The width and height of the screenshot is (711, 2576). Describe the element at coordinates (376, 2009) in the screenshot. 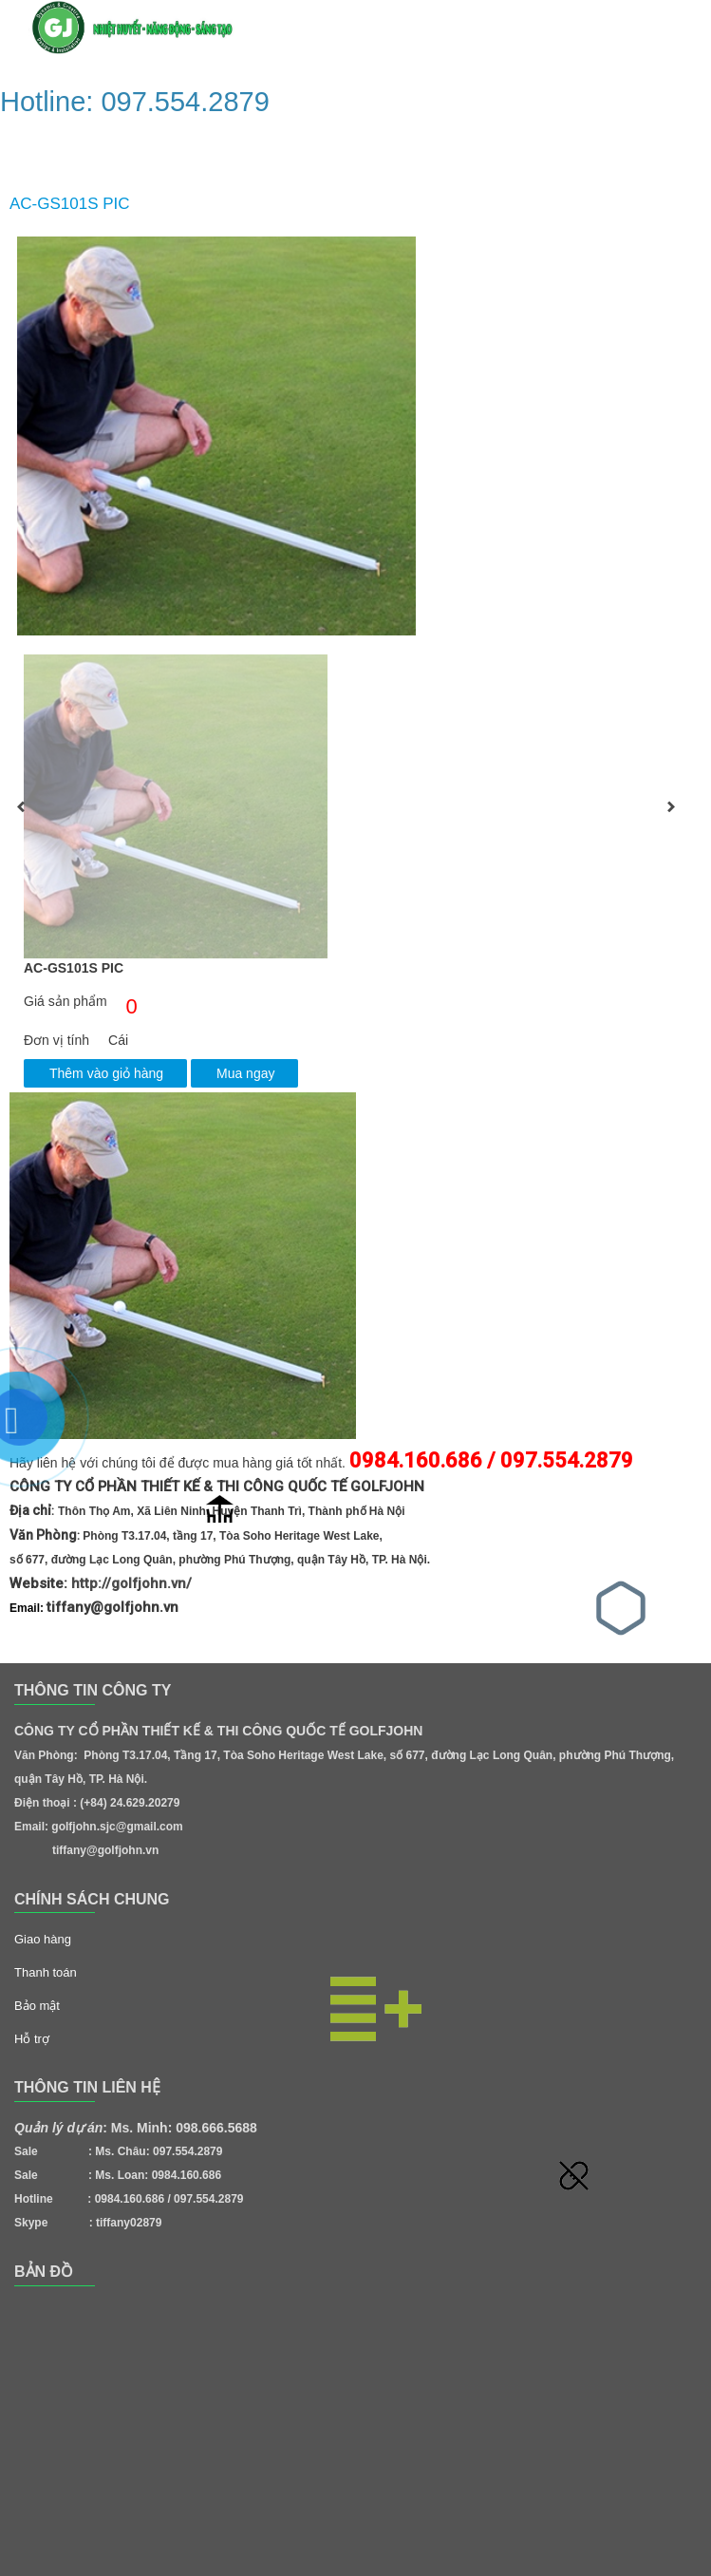

I see `add a new item to the list` at that location.